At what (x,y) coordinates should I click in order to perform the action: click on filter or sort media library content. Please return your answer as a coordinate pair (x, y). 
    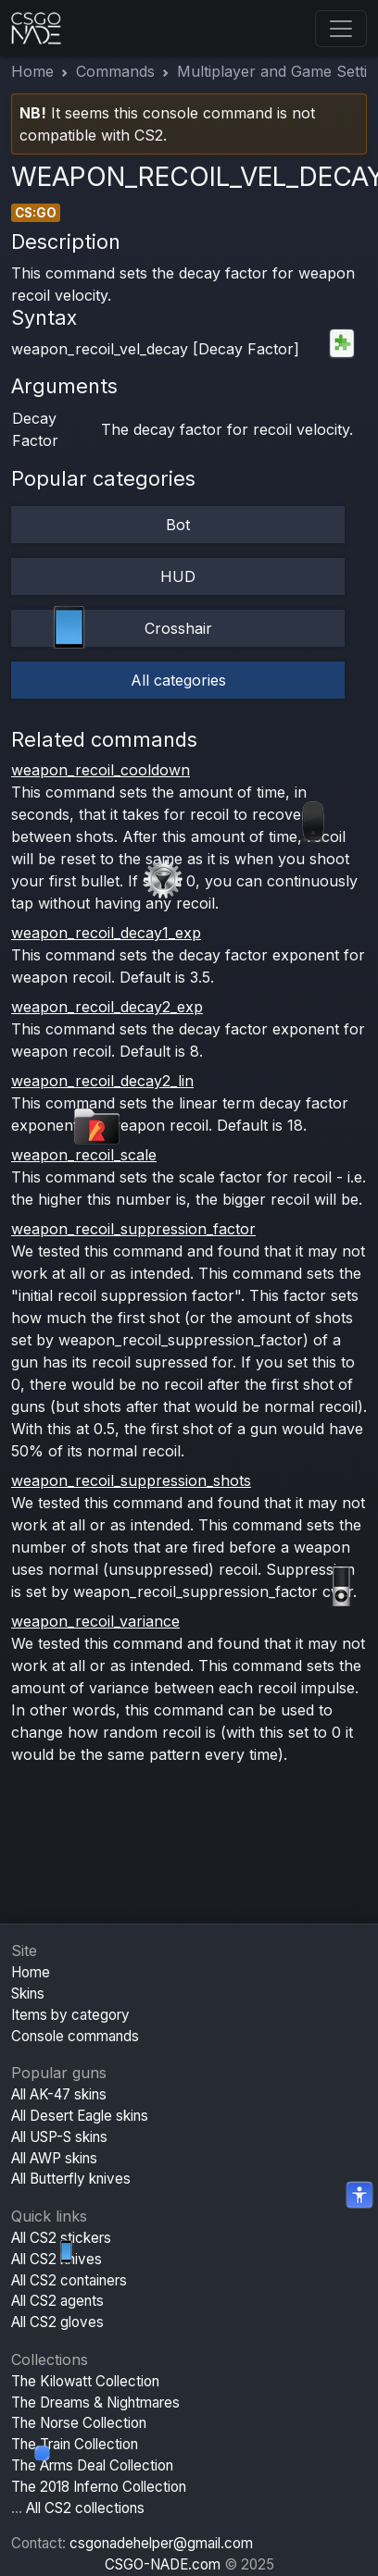
    Looking at the image, I should click on (163, 879).